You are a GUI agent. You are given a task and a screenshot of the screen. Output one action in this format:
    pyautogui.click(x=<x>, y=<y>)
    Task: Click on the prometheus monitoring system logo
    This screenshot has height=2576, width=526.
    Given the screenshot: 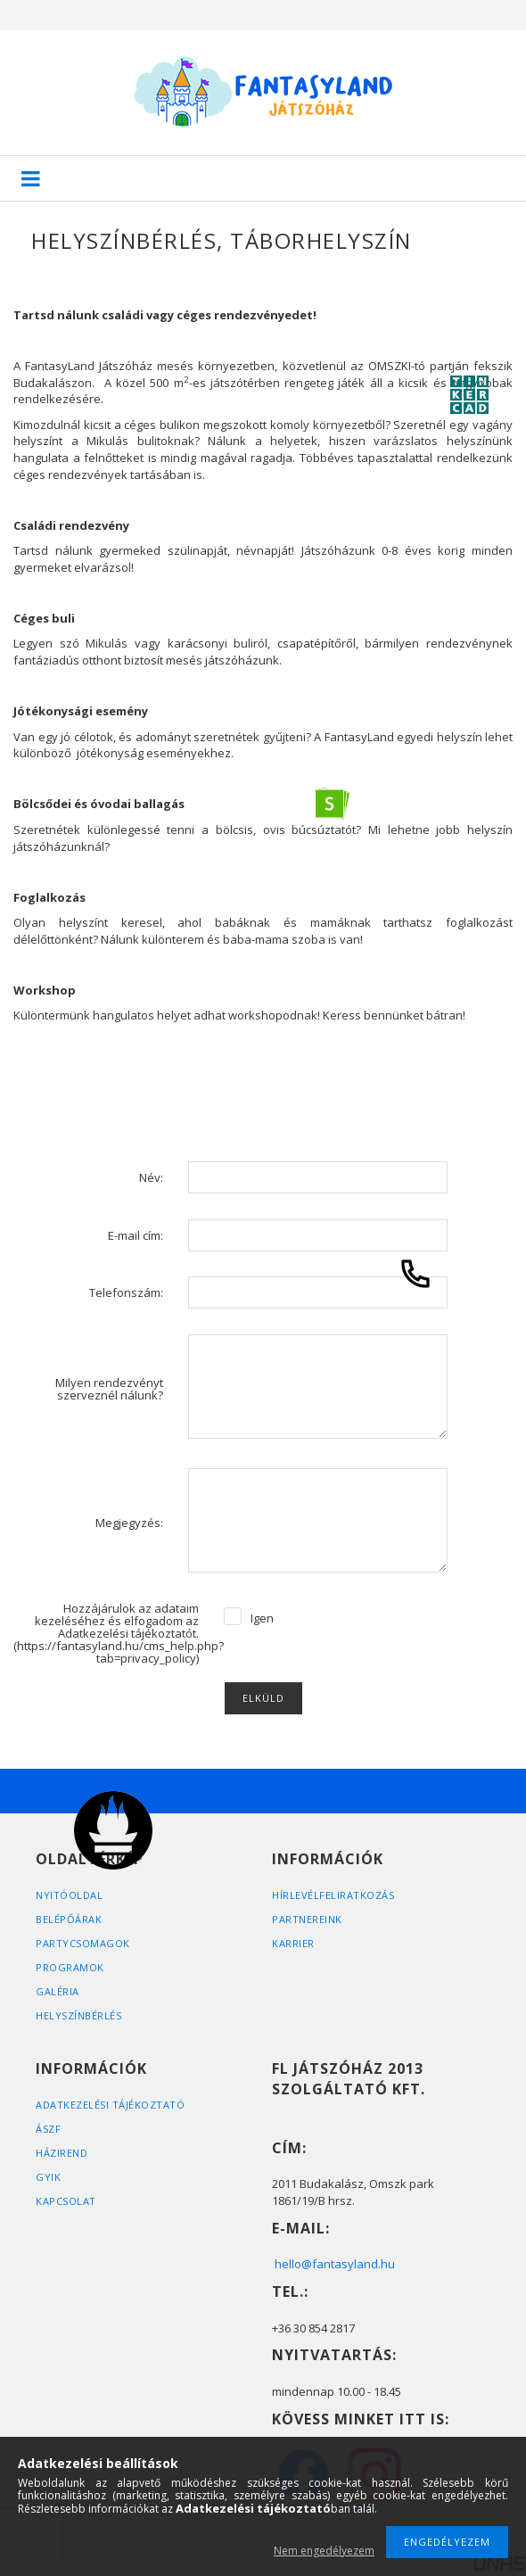 What is the action you would take?
    pyautogui.click(x=113, y=1830)
    